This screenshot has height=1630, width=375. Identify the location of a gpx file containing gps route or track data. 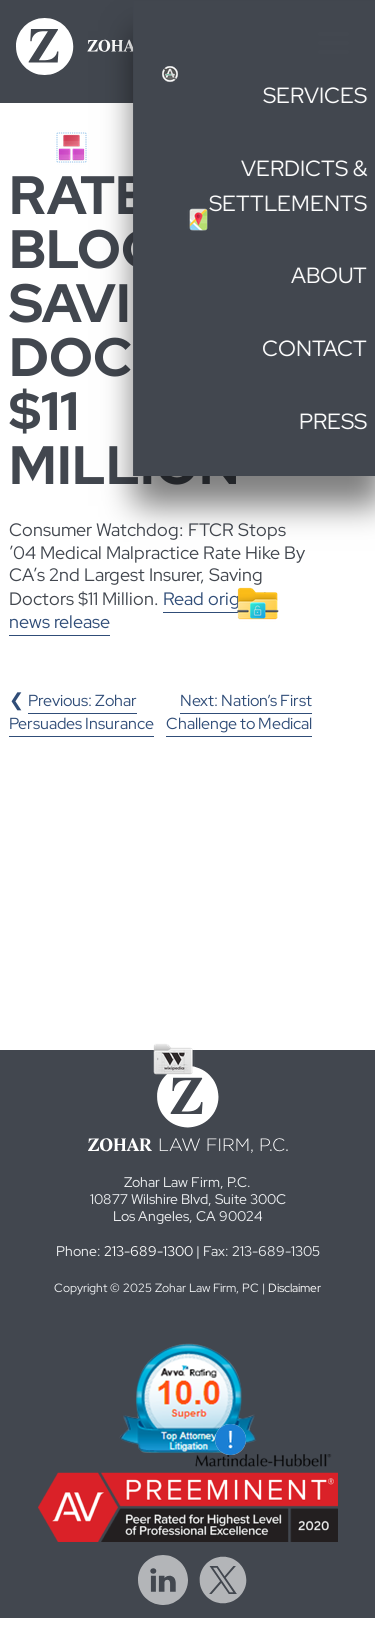
(198, 219).